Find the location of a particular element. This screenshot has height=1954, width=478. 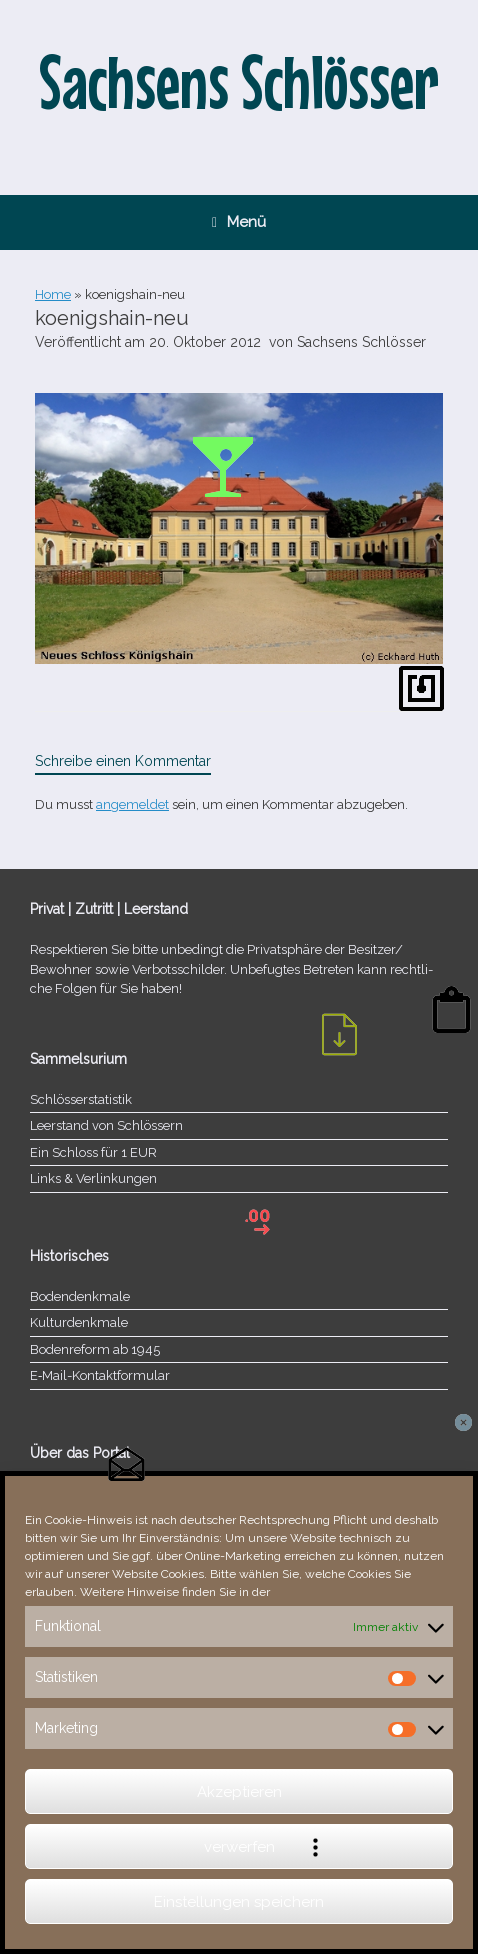

close or dismiss a dialog is located at coordinates (463, 1422).